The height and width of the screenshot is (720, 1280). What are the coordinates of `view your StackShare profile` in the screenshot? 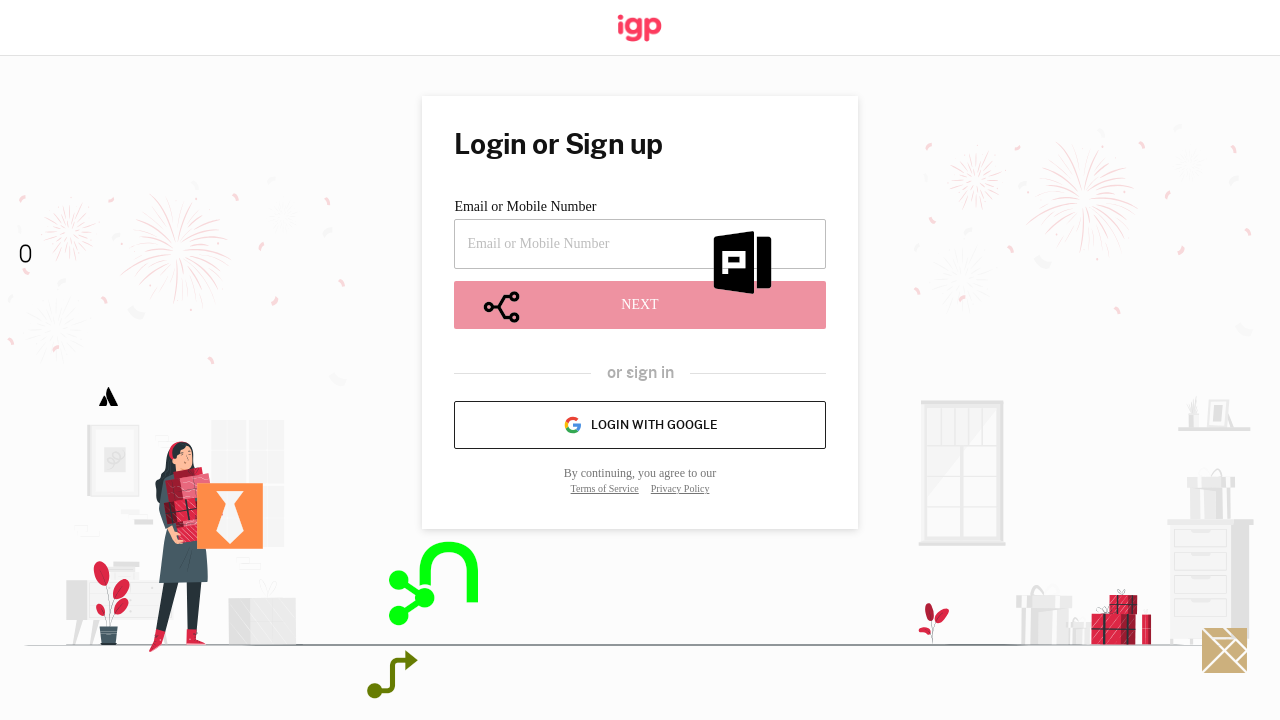 It's located at (502, 307).